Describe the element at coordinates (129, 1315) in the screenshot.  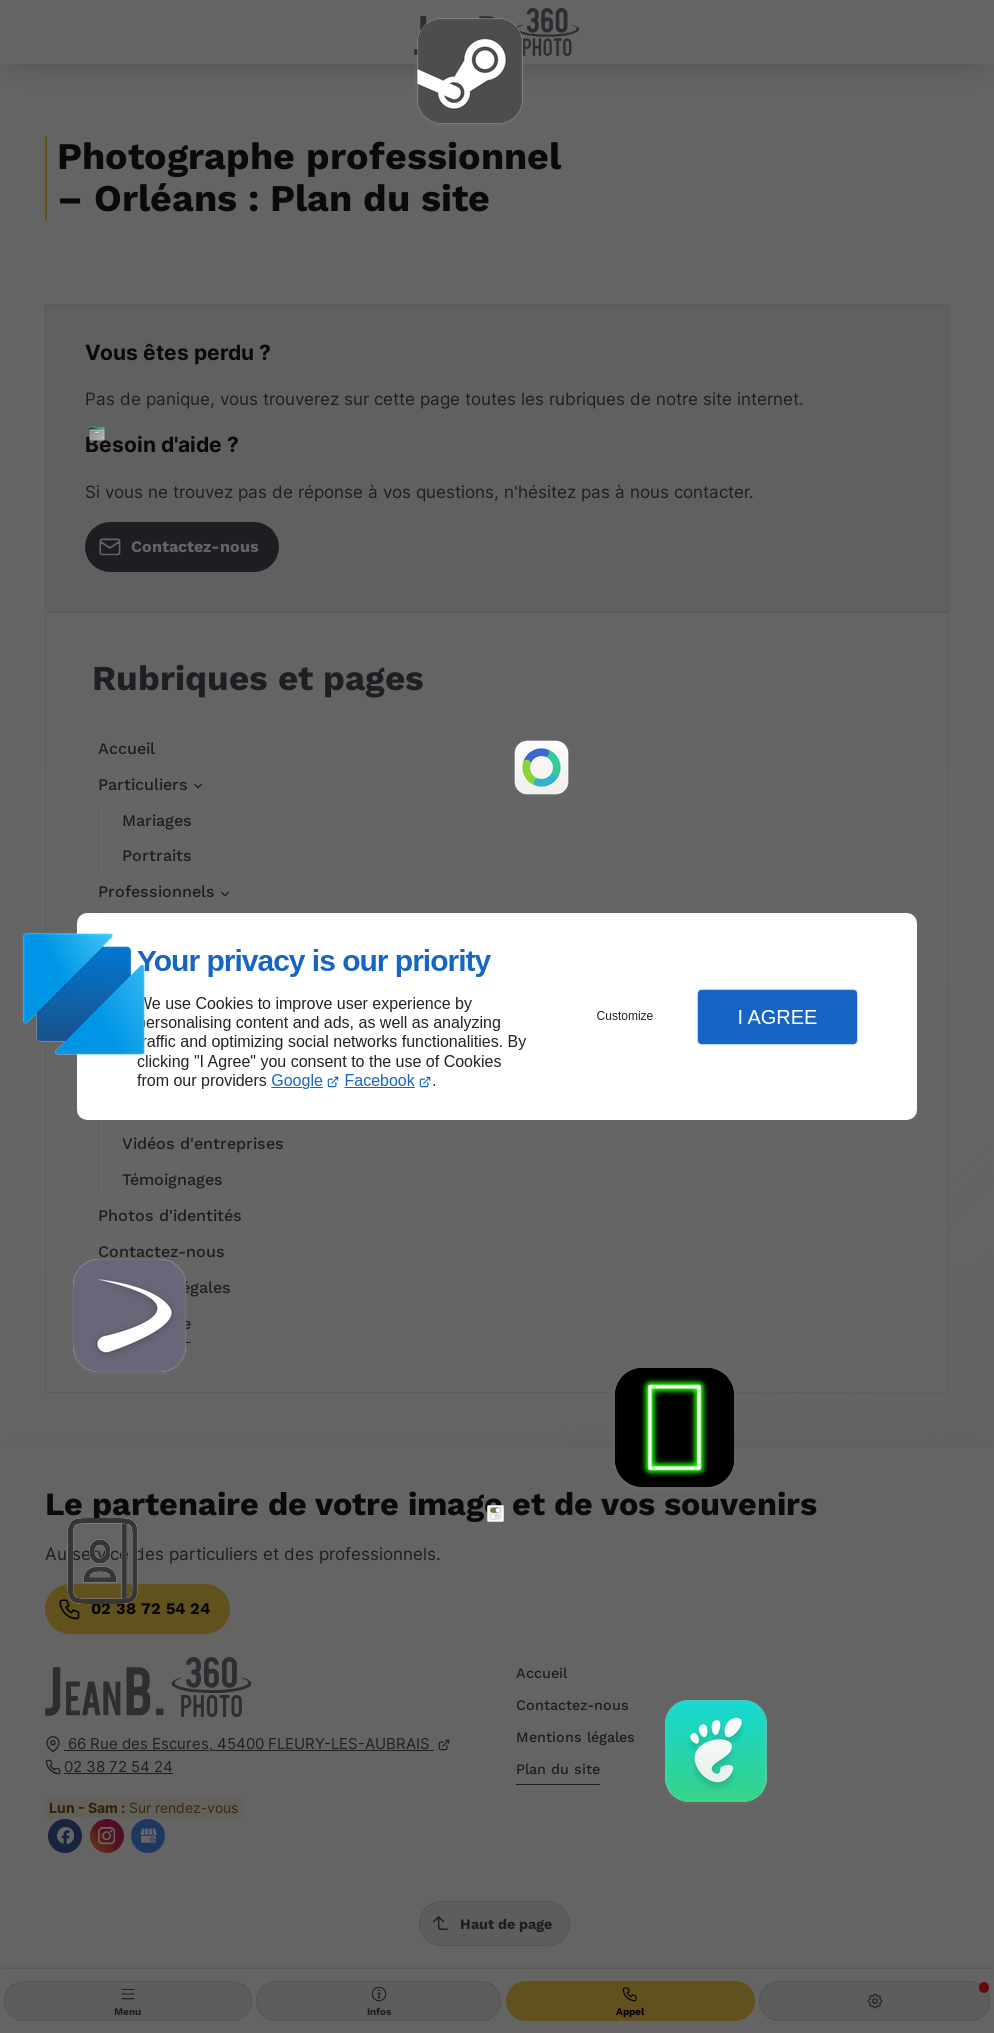
I see `launch the devuan linux application` at that location.